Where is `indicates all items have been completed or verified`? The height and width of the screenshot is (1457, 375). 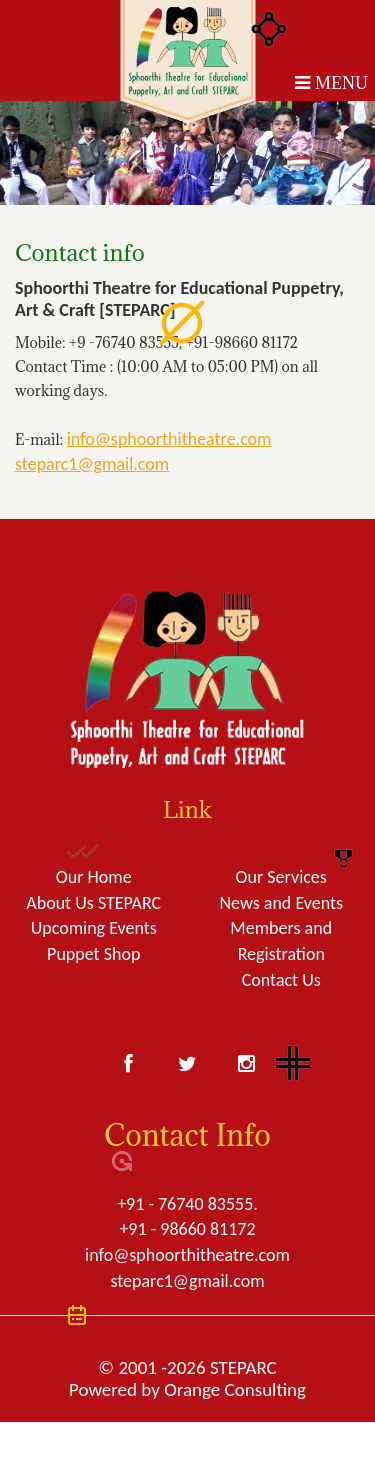
indicates all items have been completed or verified is located at coordinates (83, 852).